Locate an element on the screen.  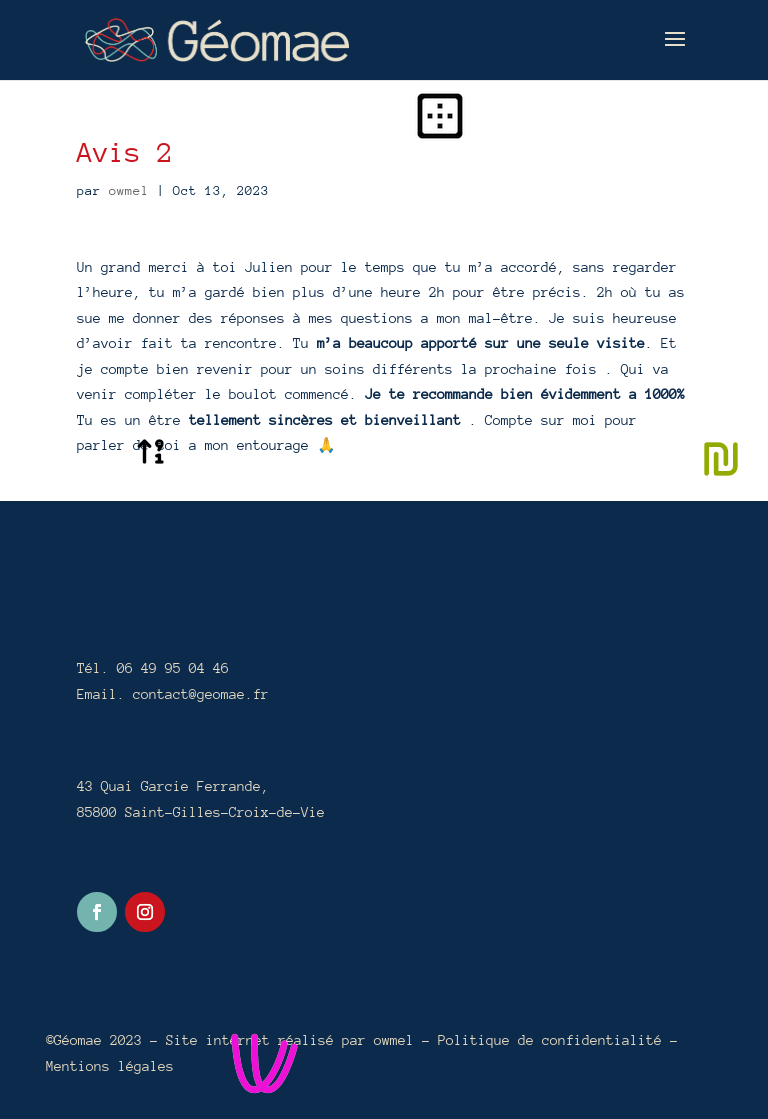
apply outer border to selected cells is located at coordinates (440, 116).